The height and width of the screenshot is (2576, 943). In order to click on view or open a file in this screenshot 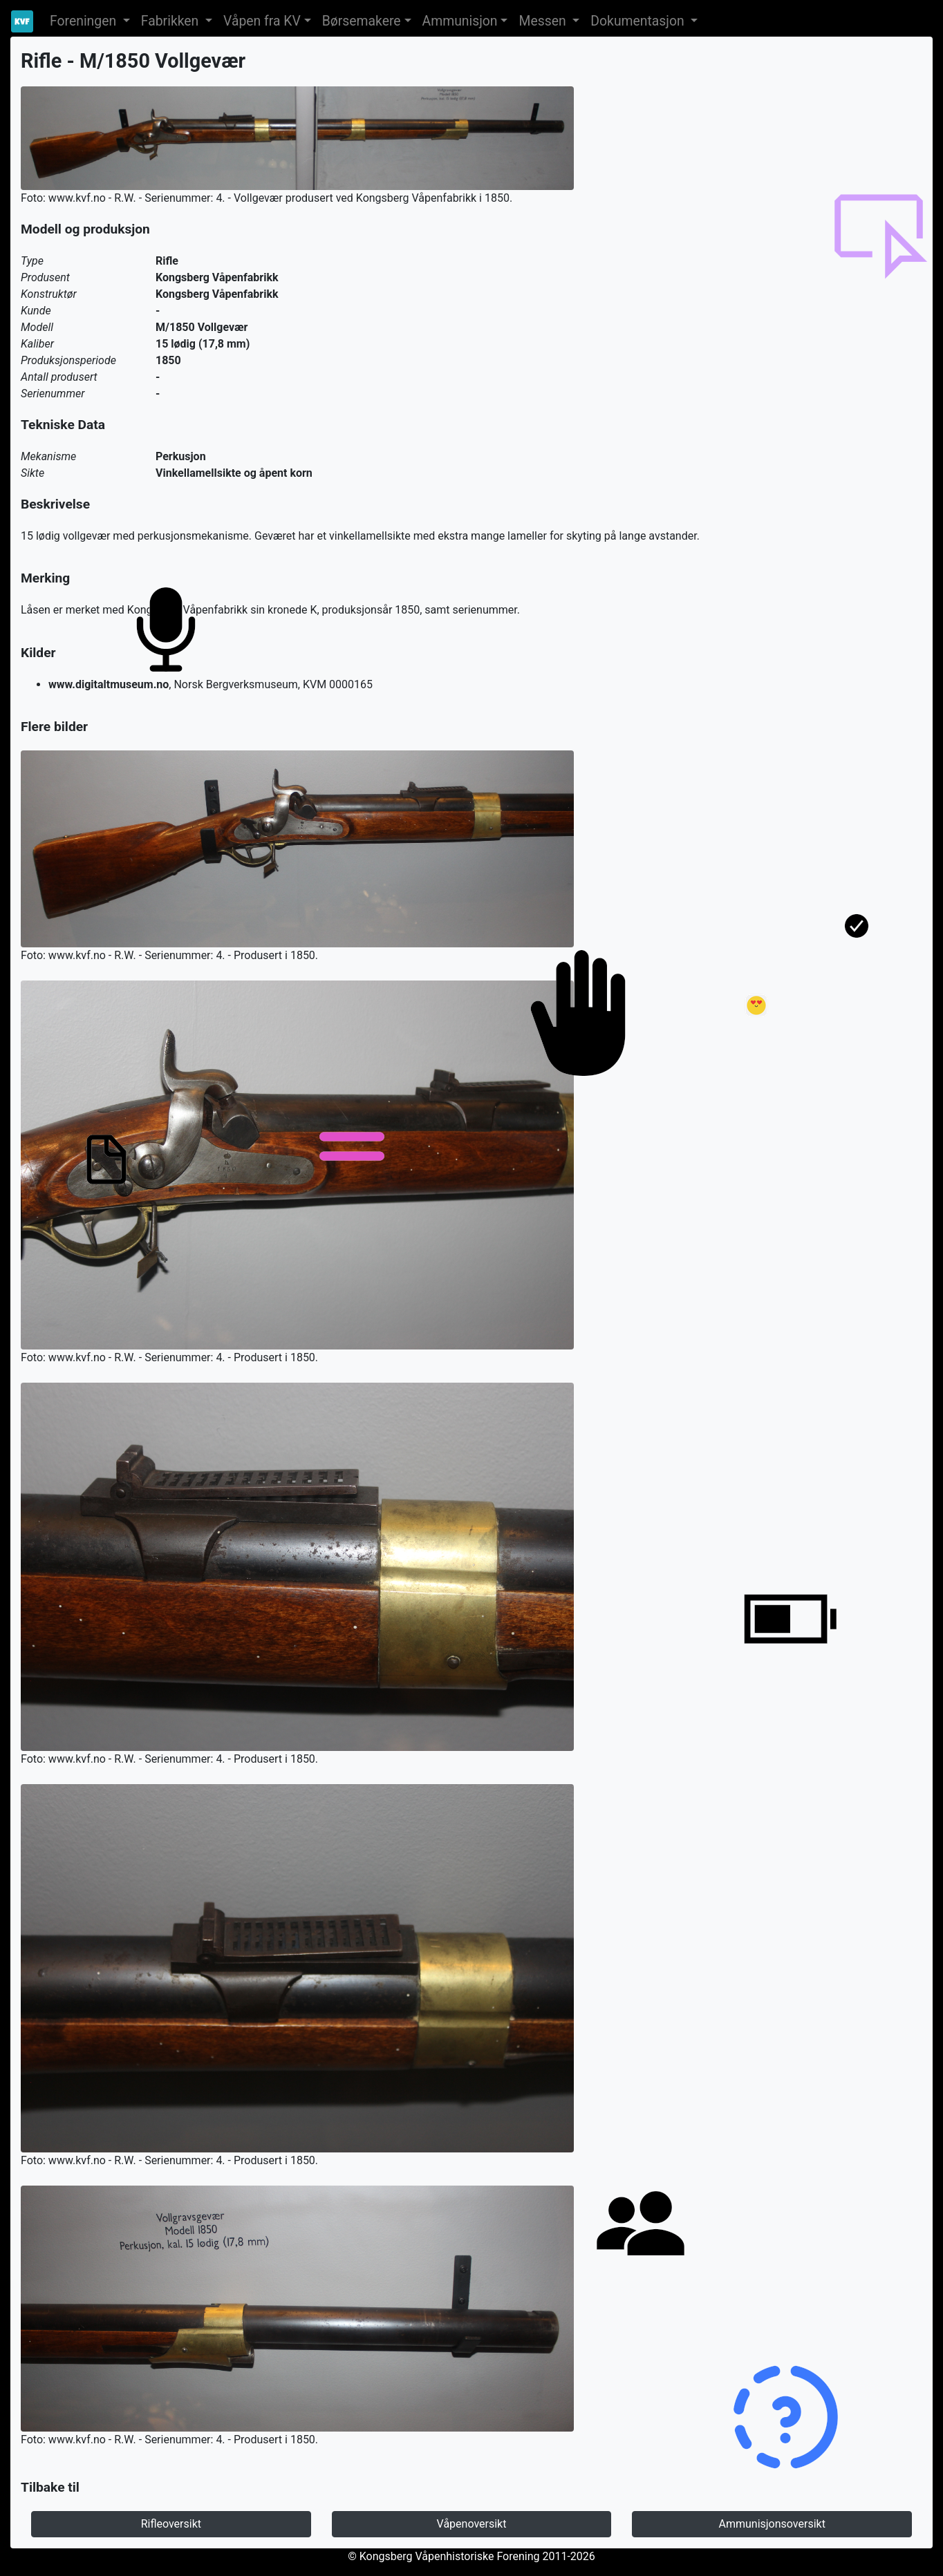, I will do `click(106, 1159)`.